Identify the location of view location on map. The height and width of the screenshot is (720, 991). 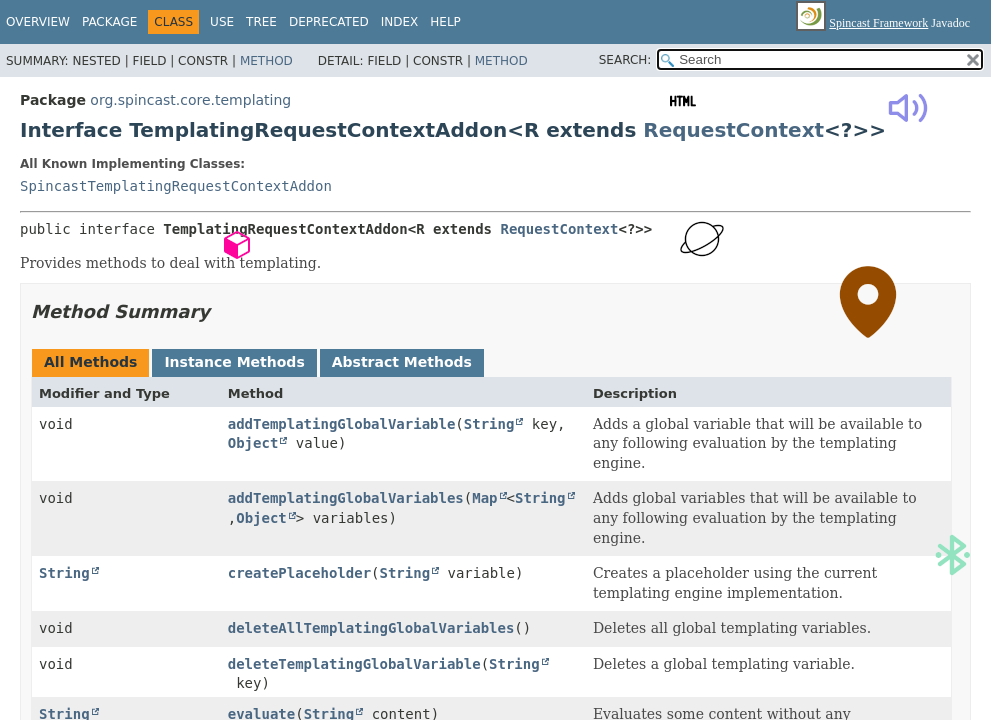
(868, 302).